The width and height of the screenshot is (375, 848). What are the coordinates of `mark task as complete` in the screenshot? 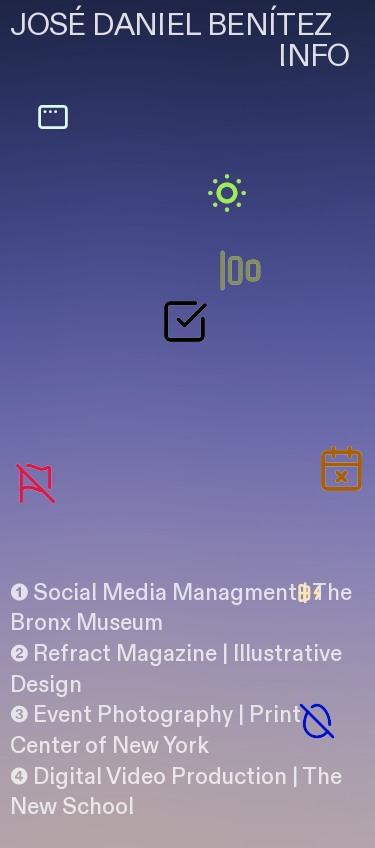 It's located at (184, 321).